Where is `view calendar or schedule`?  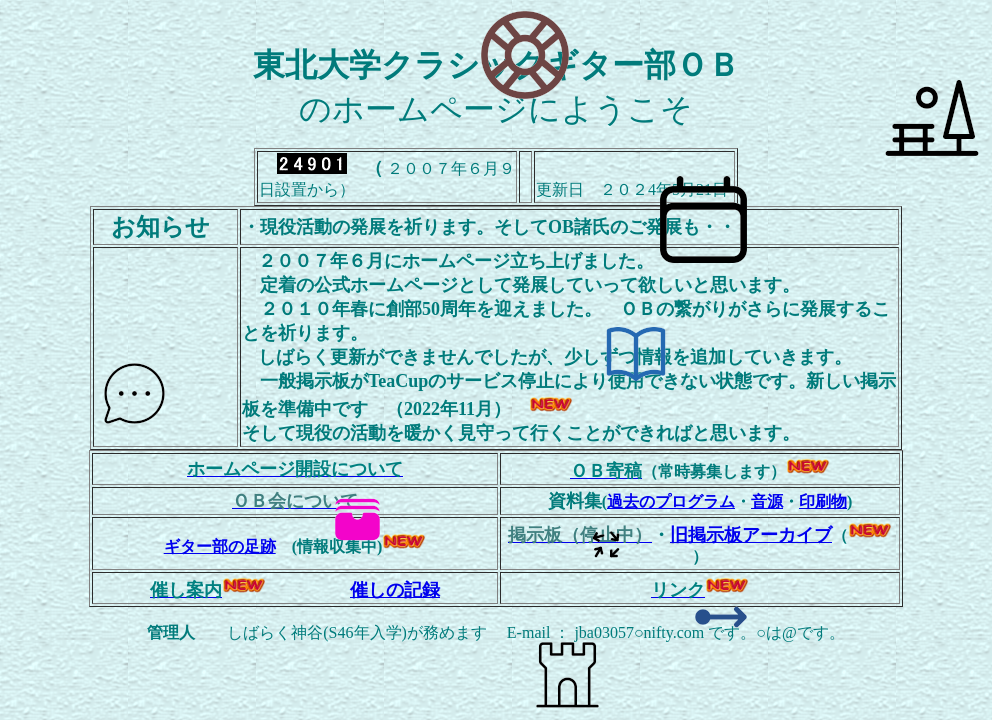
view calendar or schedule is located at coordinates (703, 219).